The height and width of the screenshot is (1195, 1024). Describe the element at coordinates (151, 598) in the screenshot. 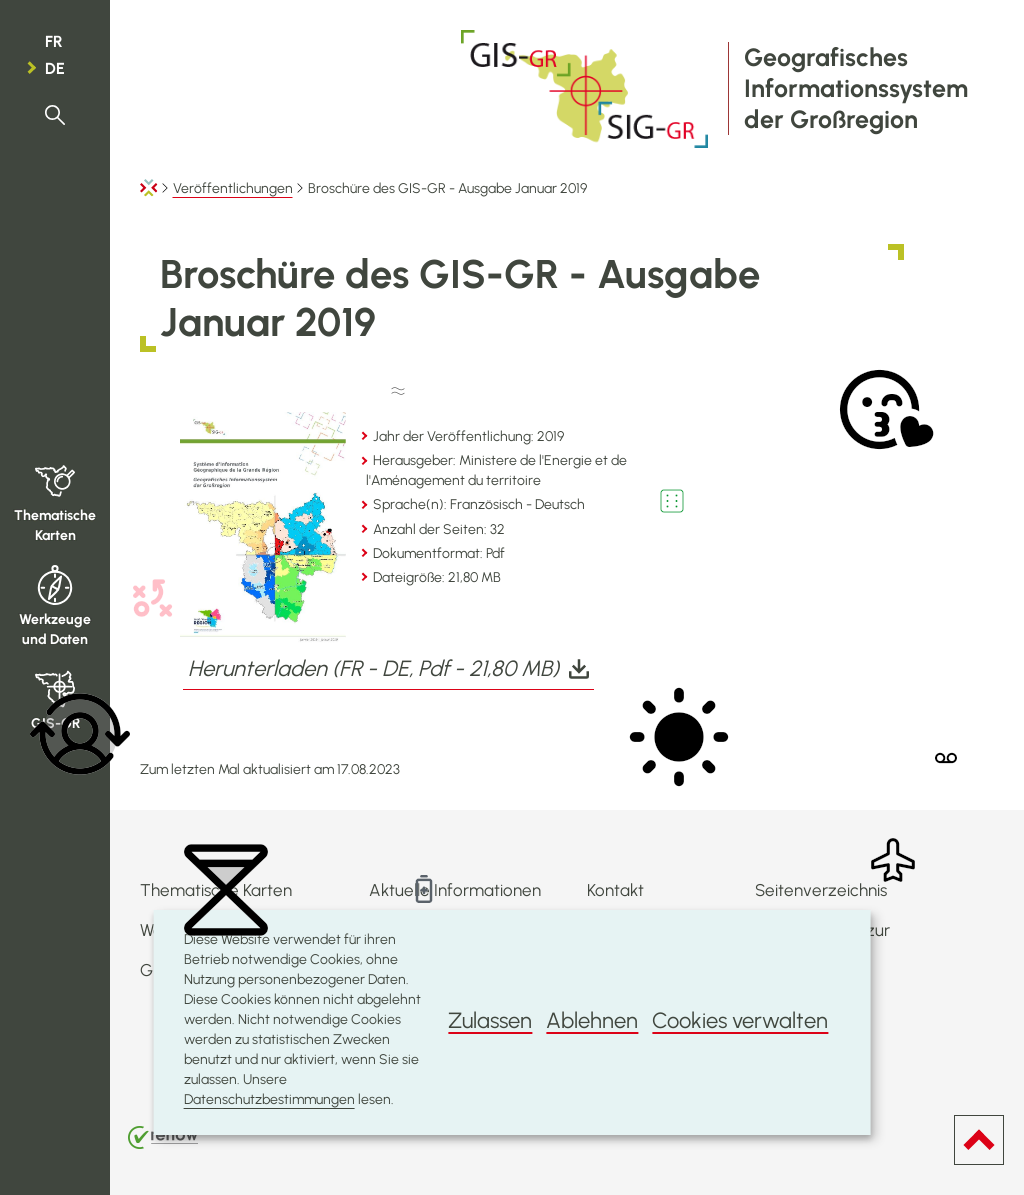

I see `view strategy or game plan` at that location.